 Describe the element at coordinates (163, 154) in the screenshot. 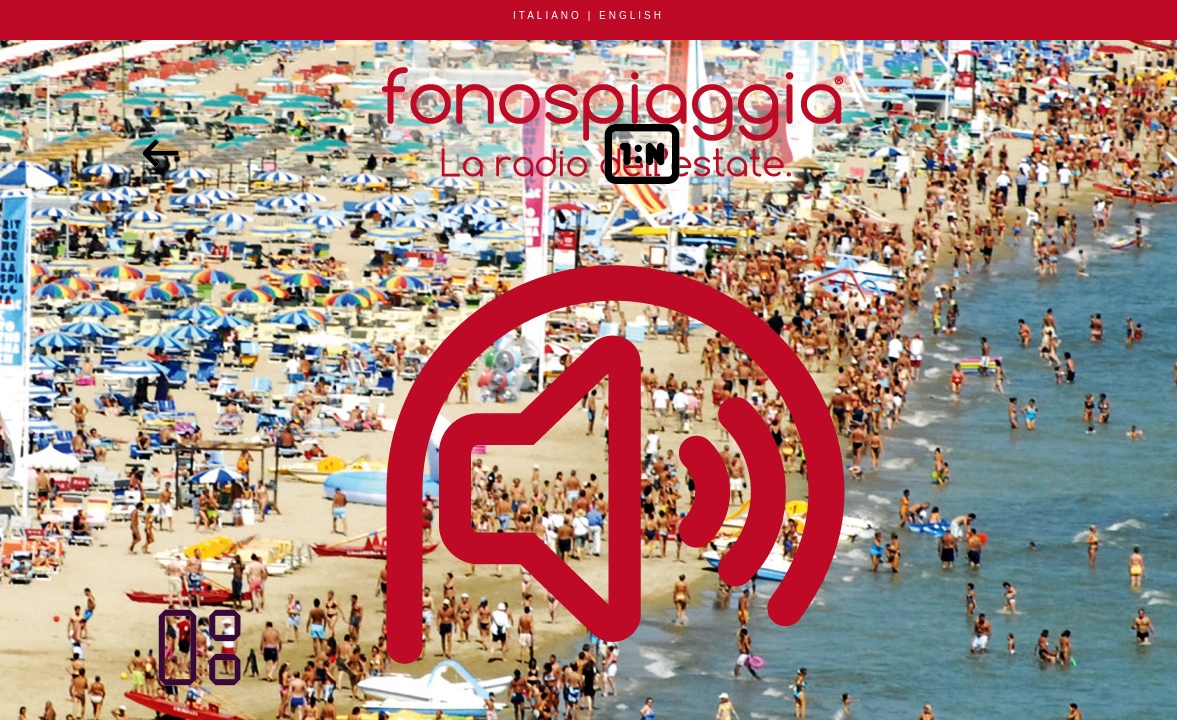

I see `go back to the previous screen` at that location.